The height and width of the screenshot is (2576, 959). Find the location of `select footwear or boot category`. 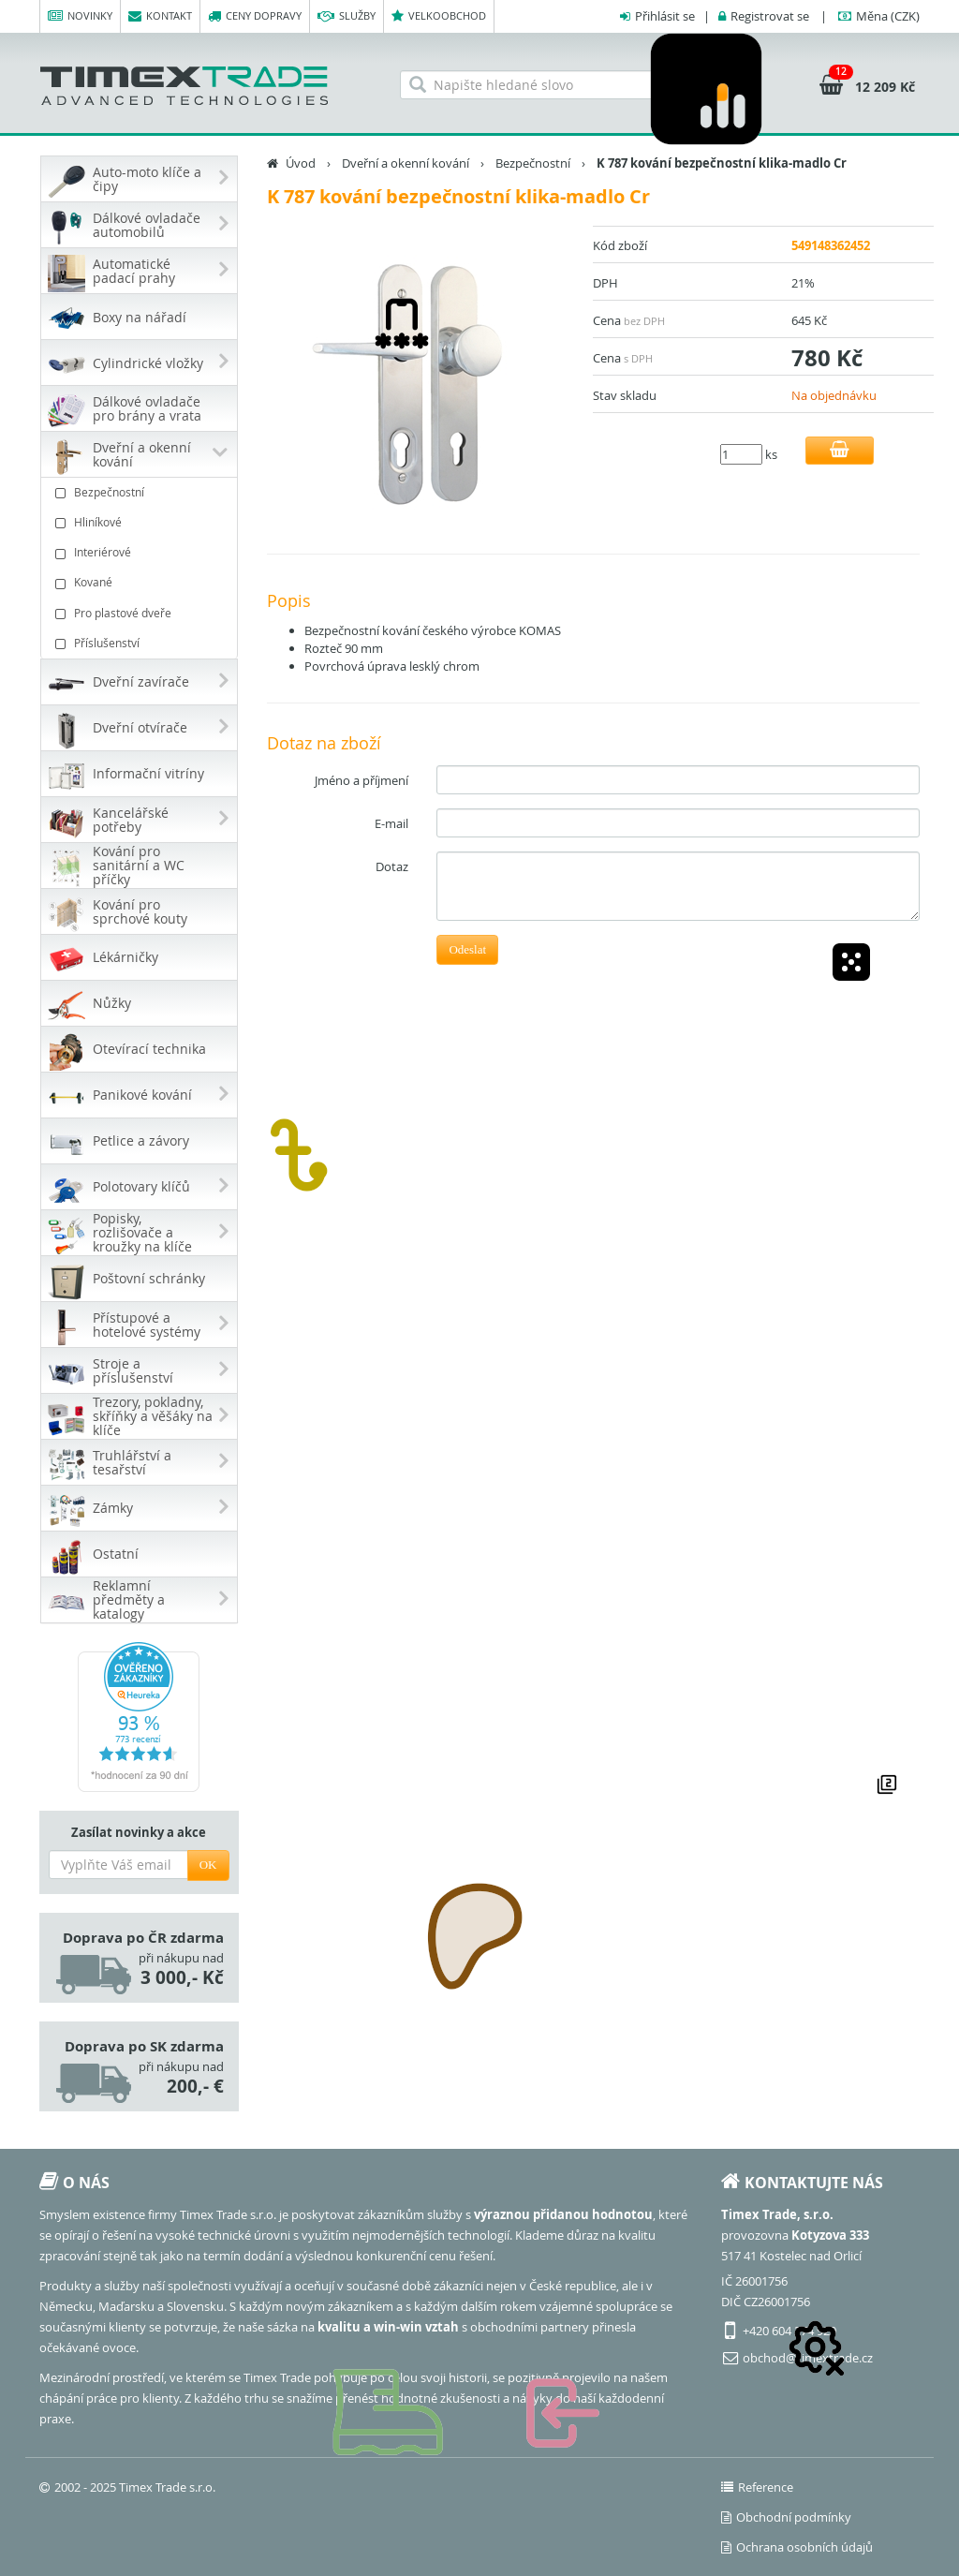

select footwear or boot category is located at coordinates (384, 2412).